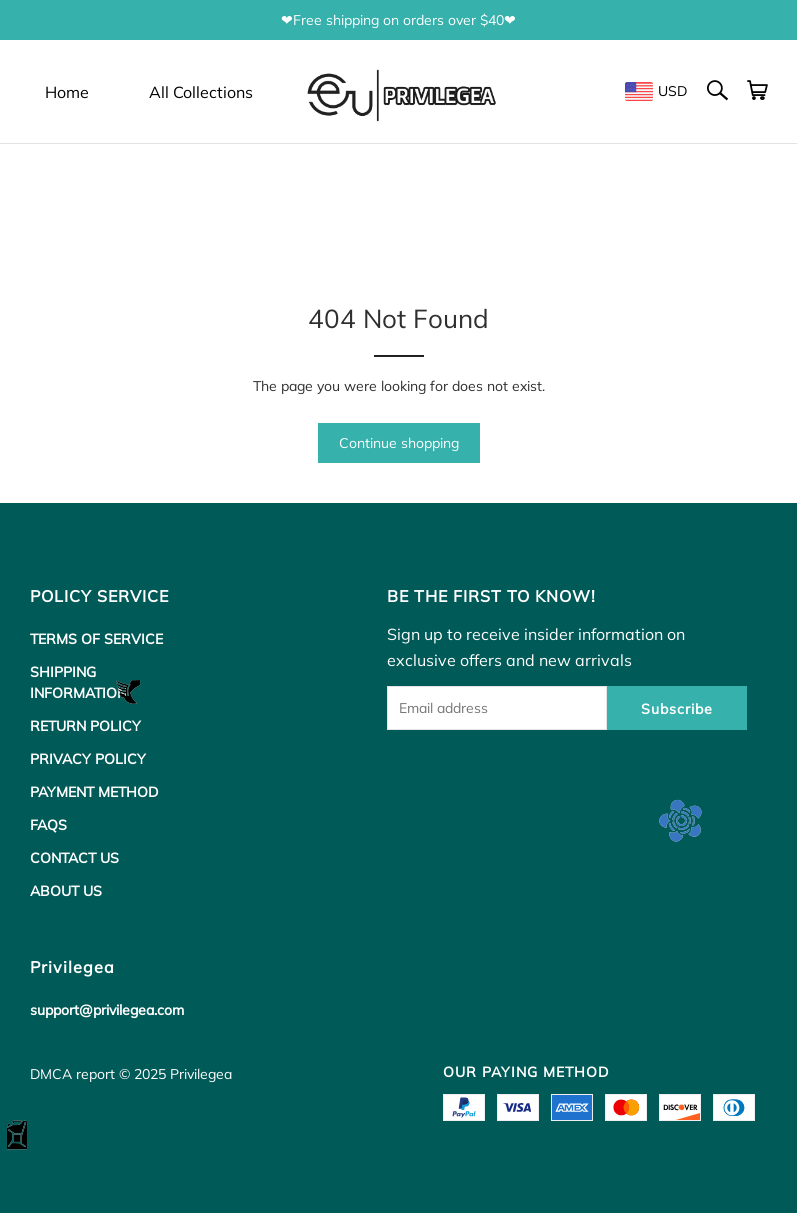  What do you see at coordinates (680, 820) in the screenshot?
I see `indicates a worm or creature enemy type` at bounding box center [680, 820].